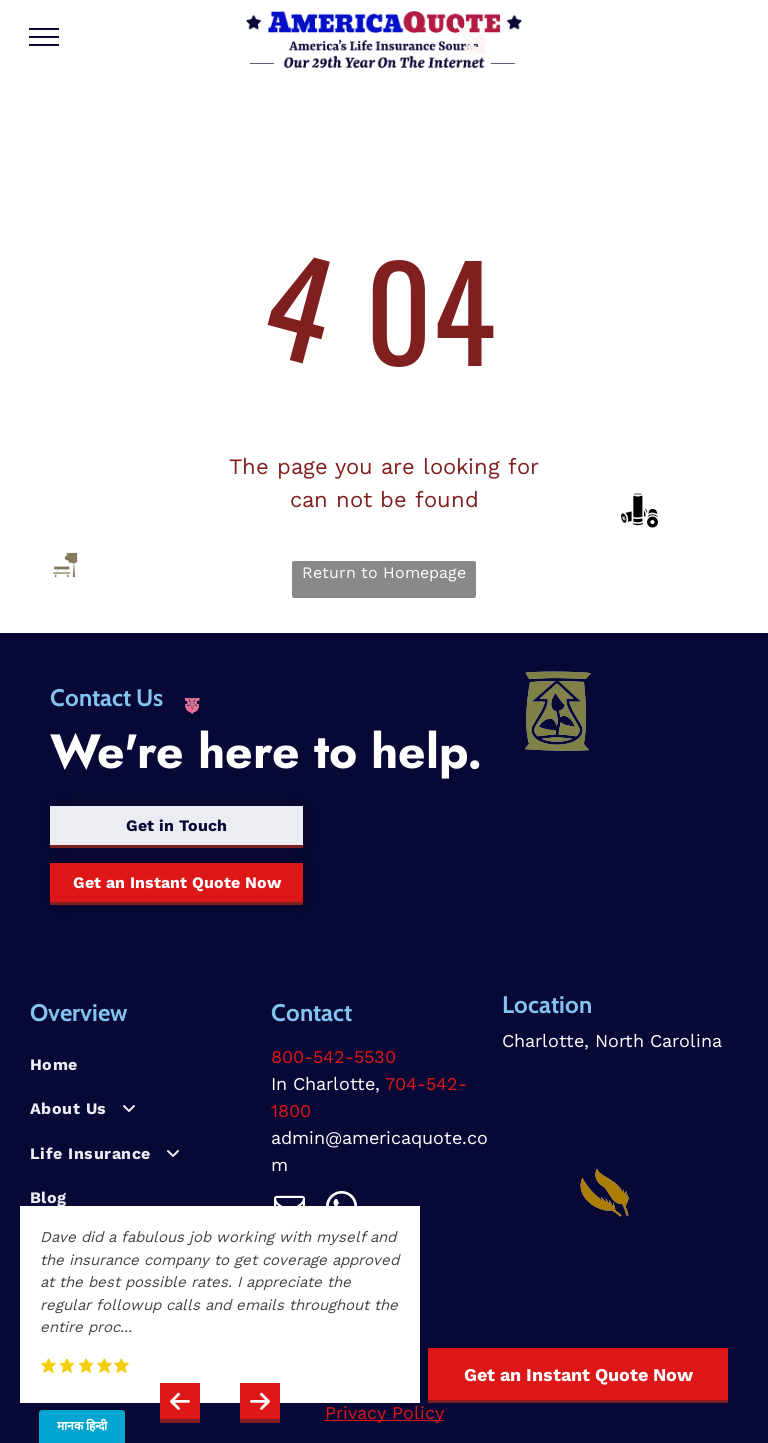 This screenshot has width=768, height=1443. Describe the element at coordinates (65, 565) in the screenshot. I see `find nearby parks or rest areas` at that location.